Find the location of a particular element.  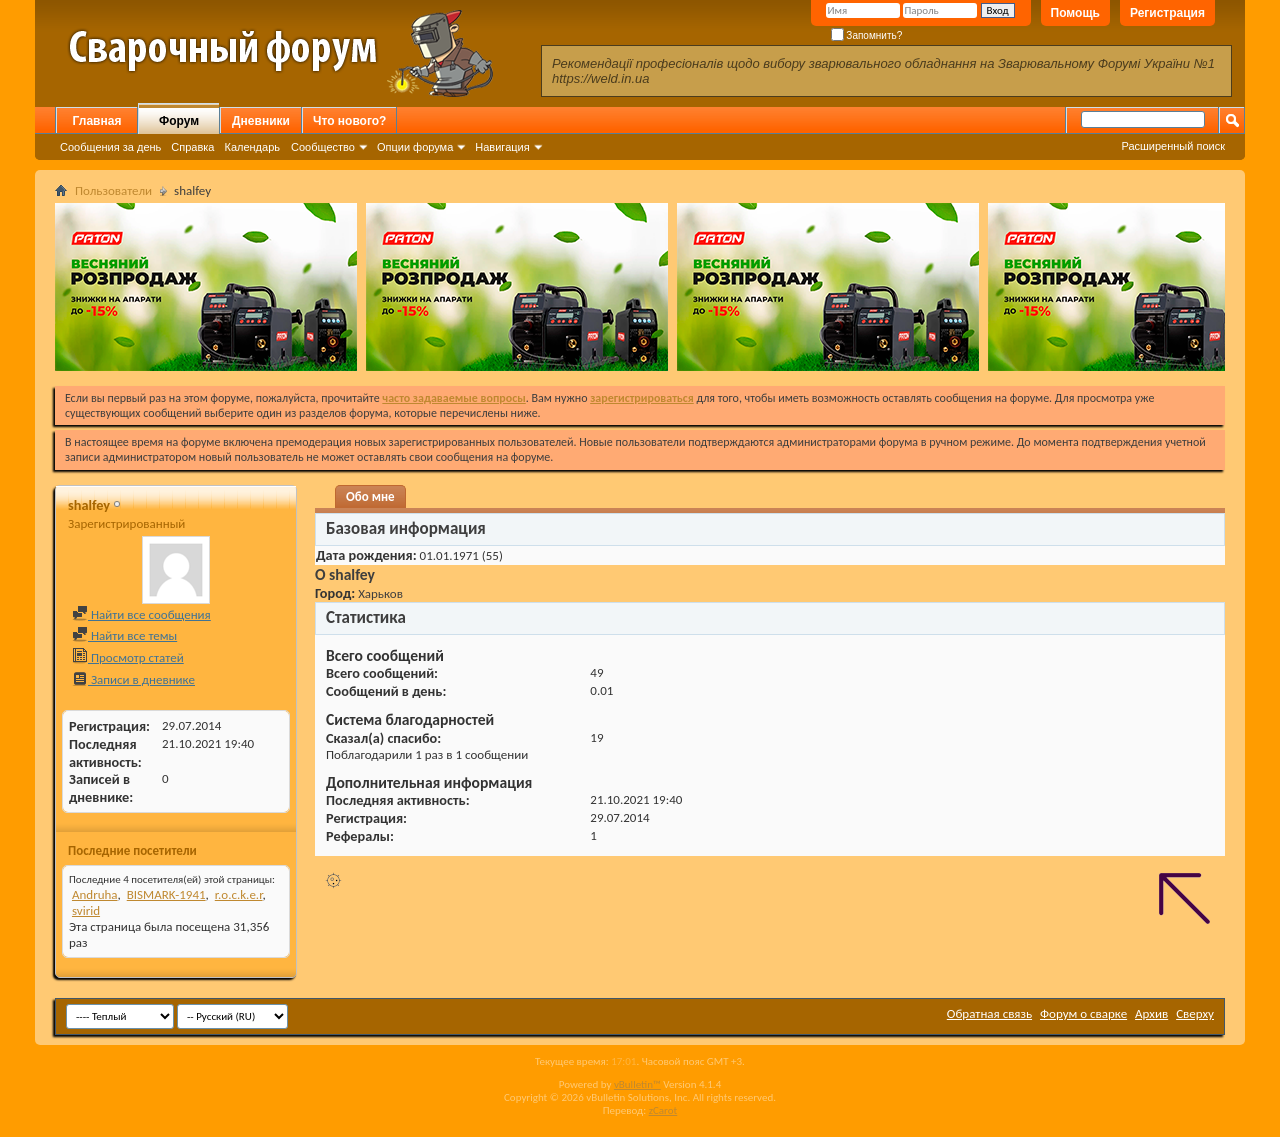

indicates virus or malware detected is located at coordinates (333, 880).